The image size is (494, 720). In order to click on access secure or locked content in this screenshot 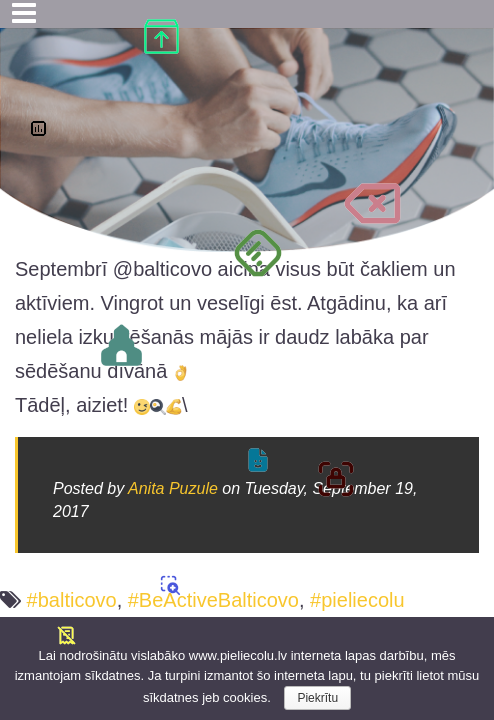, I will do `click(336, 479)`.